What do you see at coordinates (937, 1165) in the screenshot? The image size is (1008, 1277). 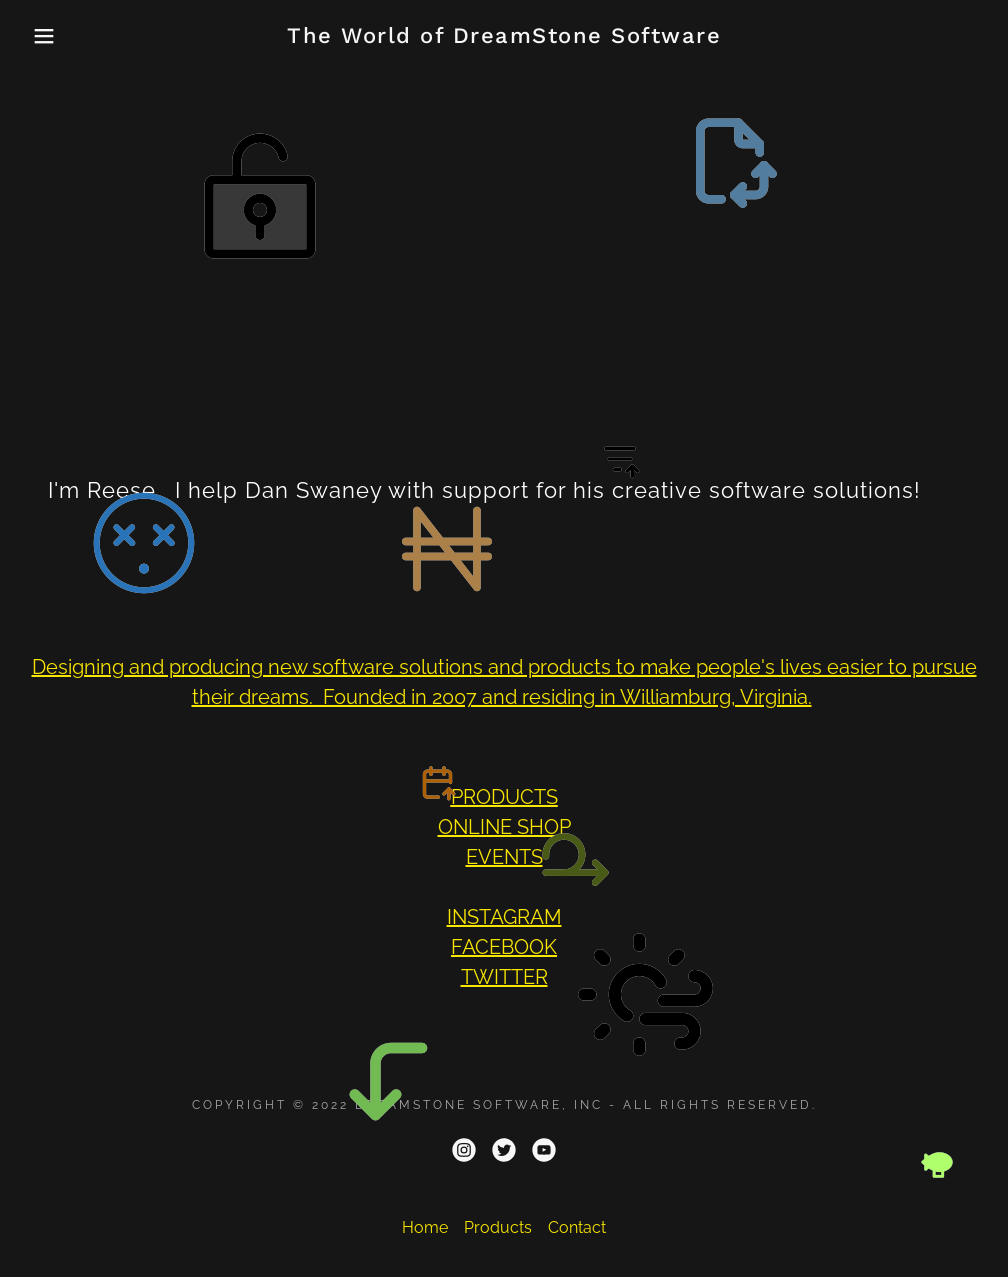 I see `access airship or blimp travel options` at bounding box center [937, 1165].